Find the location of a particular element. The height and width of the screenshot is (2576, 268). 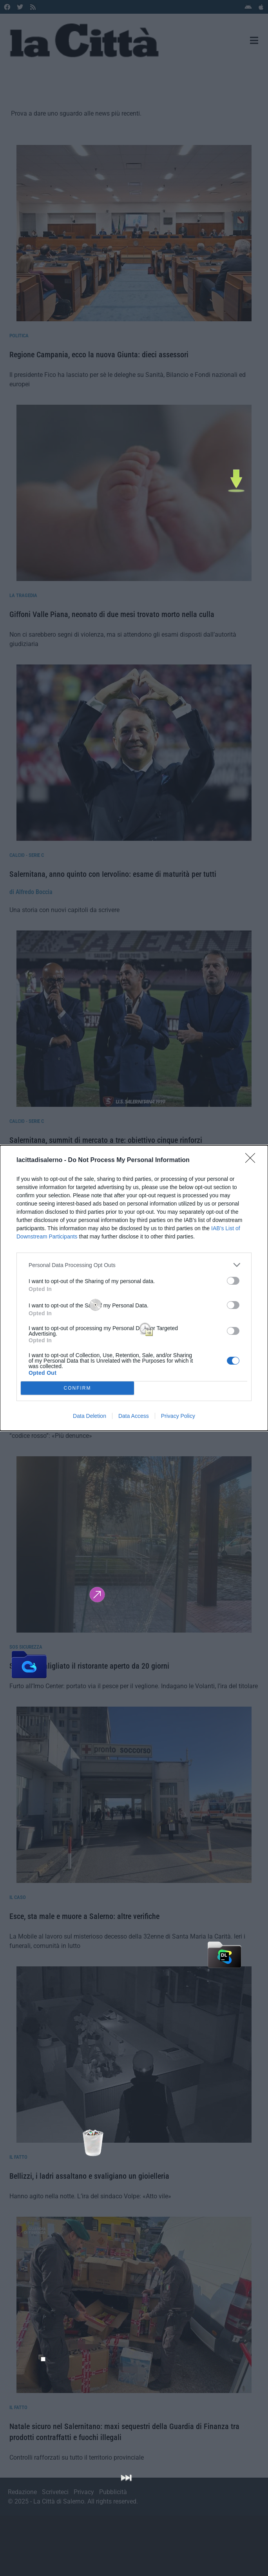

set date and time for an automation action is located at coordinates (146, 1329).